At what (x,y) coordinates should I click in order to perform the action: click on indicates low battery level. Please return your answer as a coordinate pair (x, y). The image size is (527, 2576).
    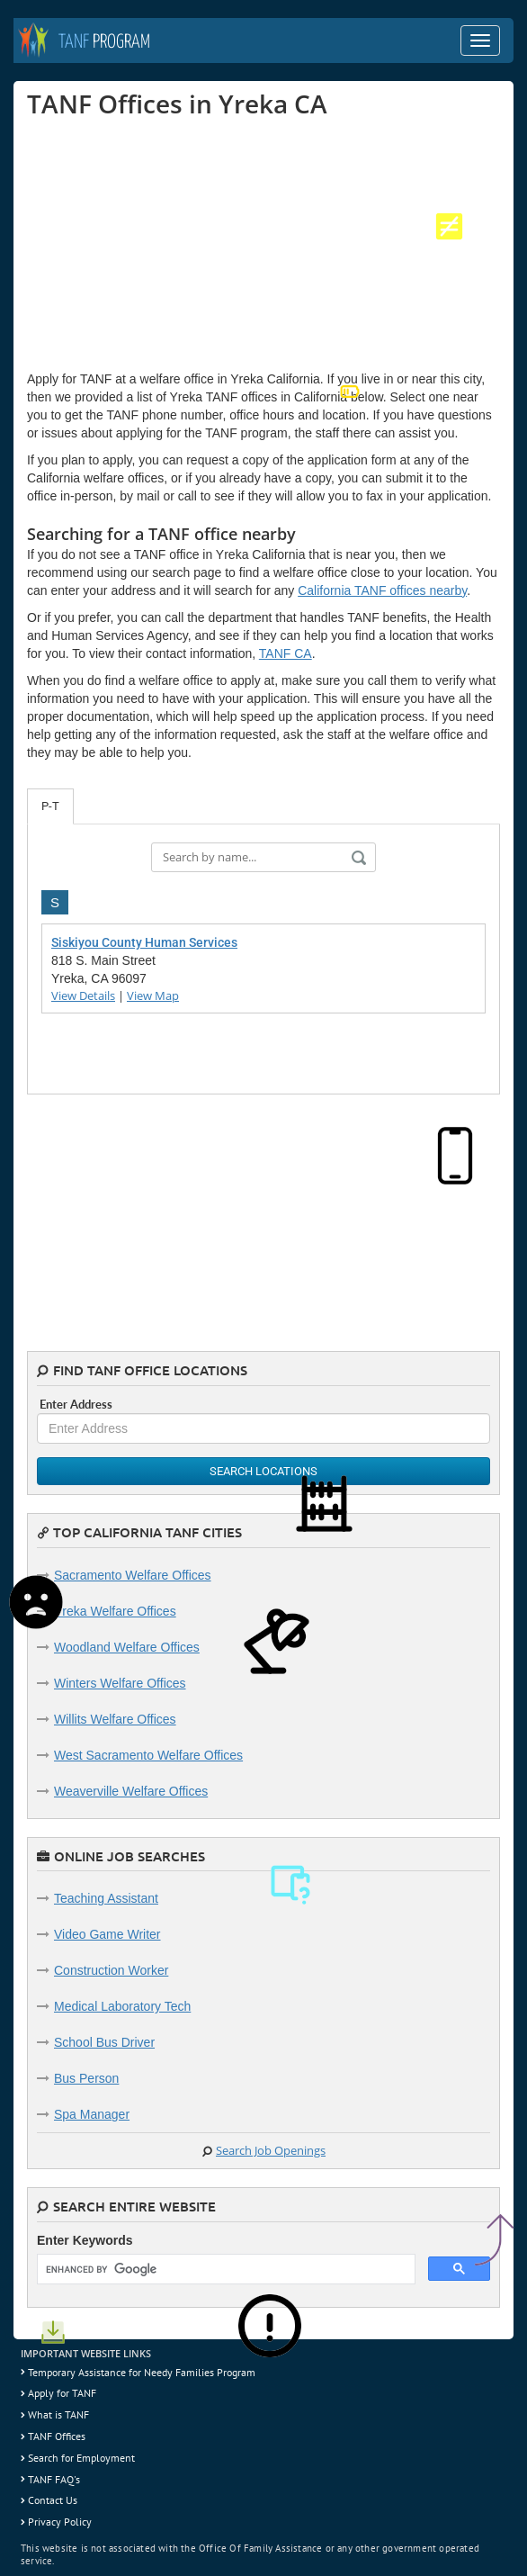
    Looking at the image, I should click on (350, 392).